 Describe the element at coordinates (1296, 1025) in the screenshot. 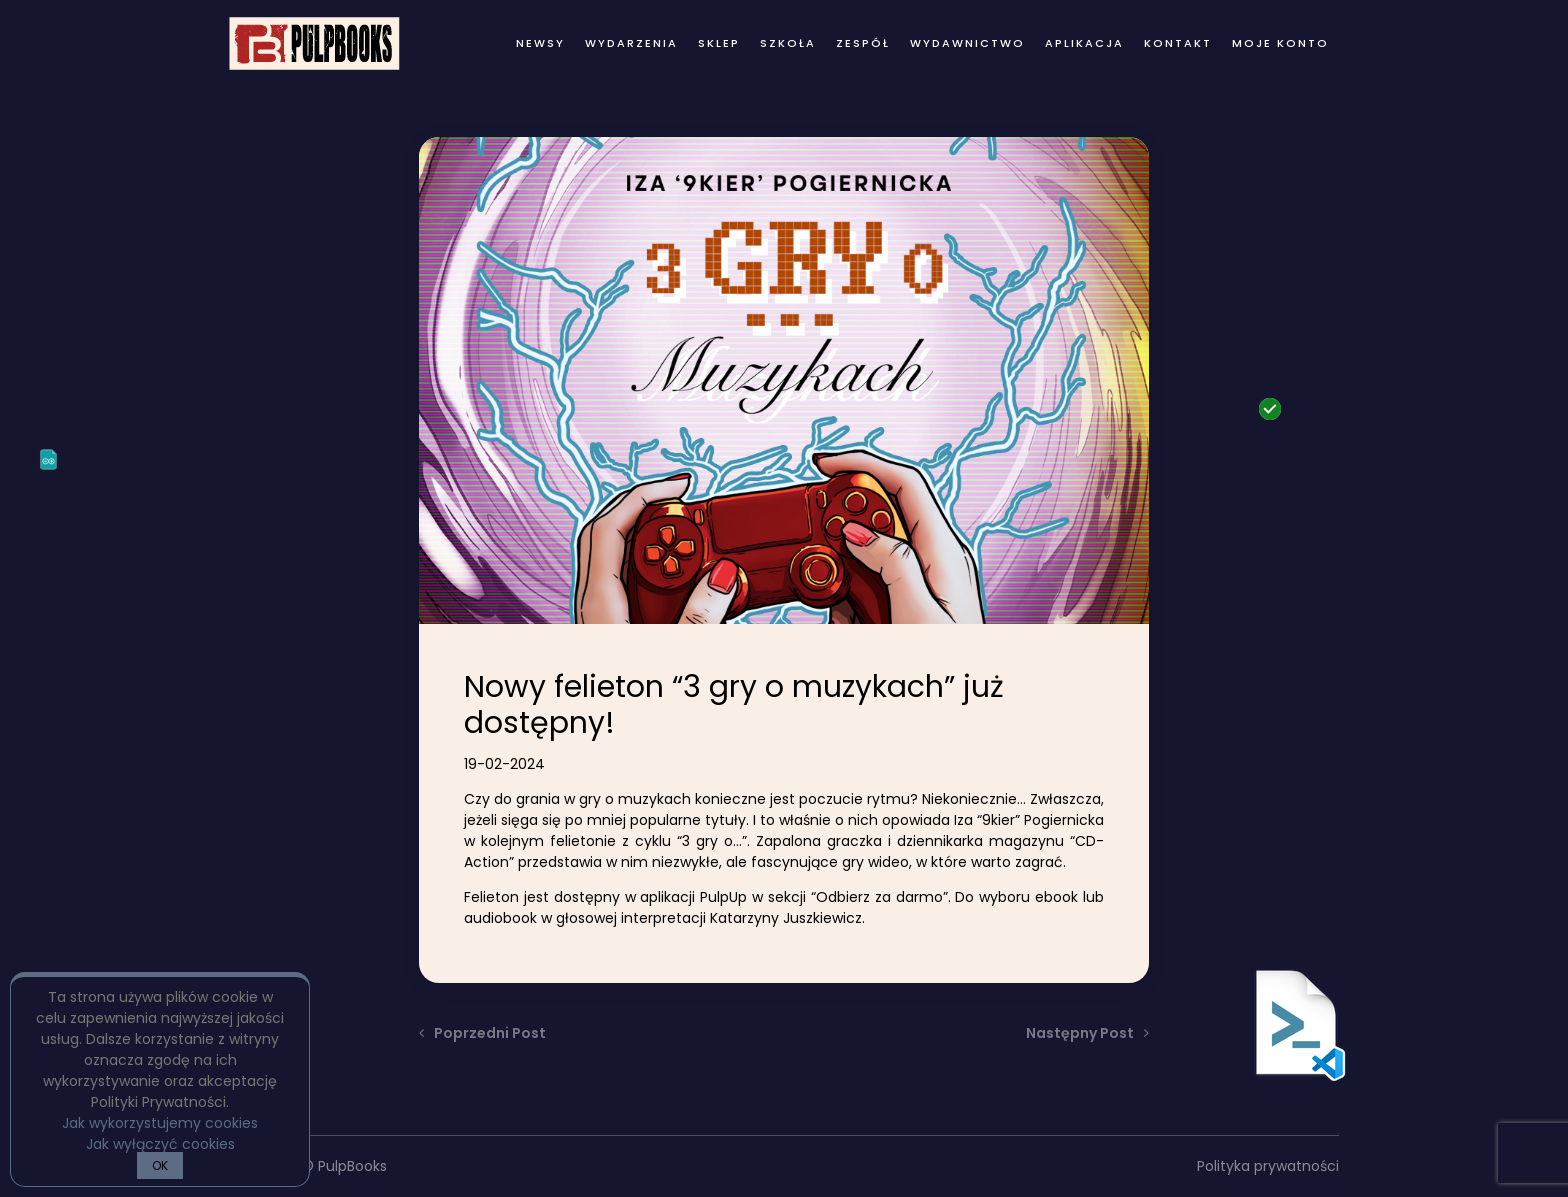

I see `open a PowerShell script file in Visual Studio Code` at that location.